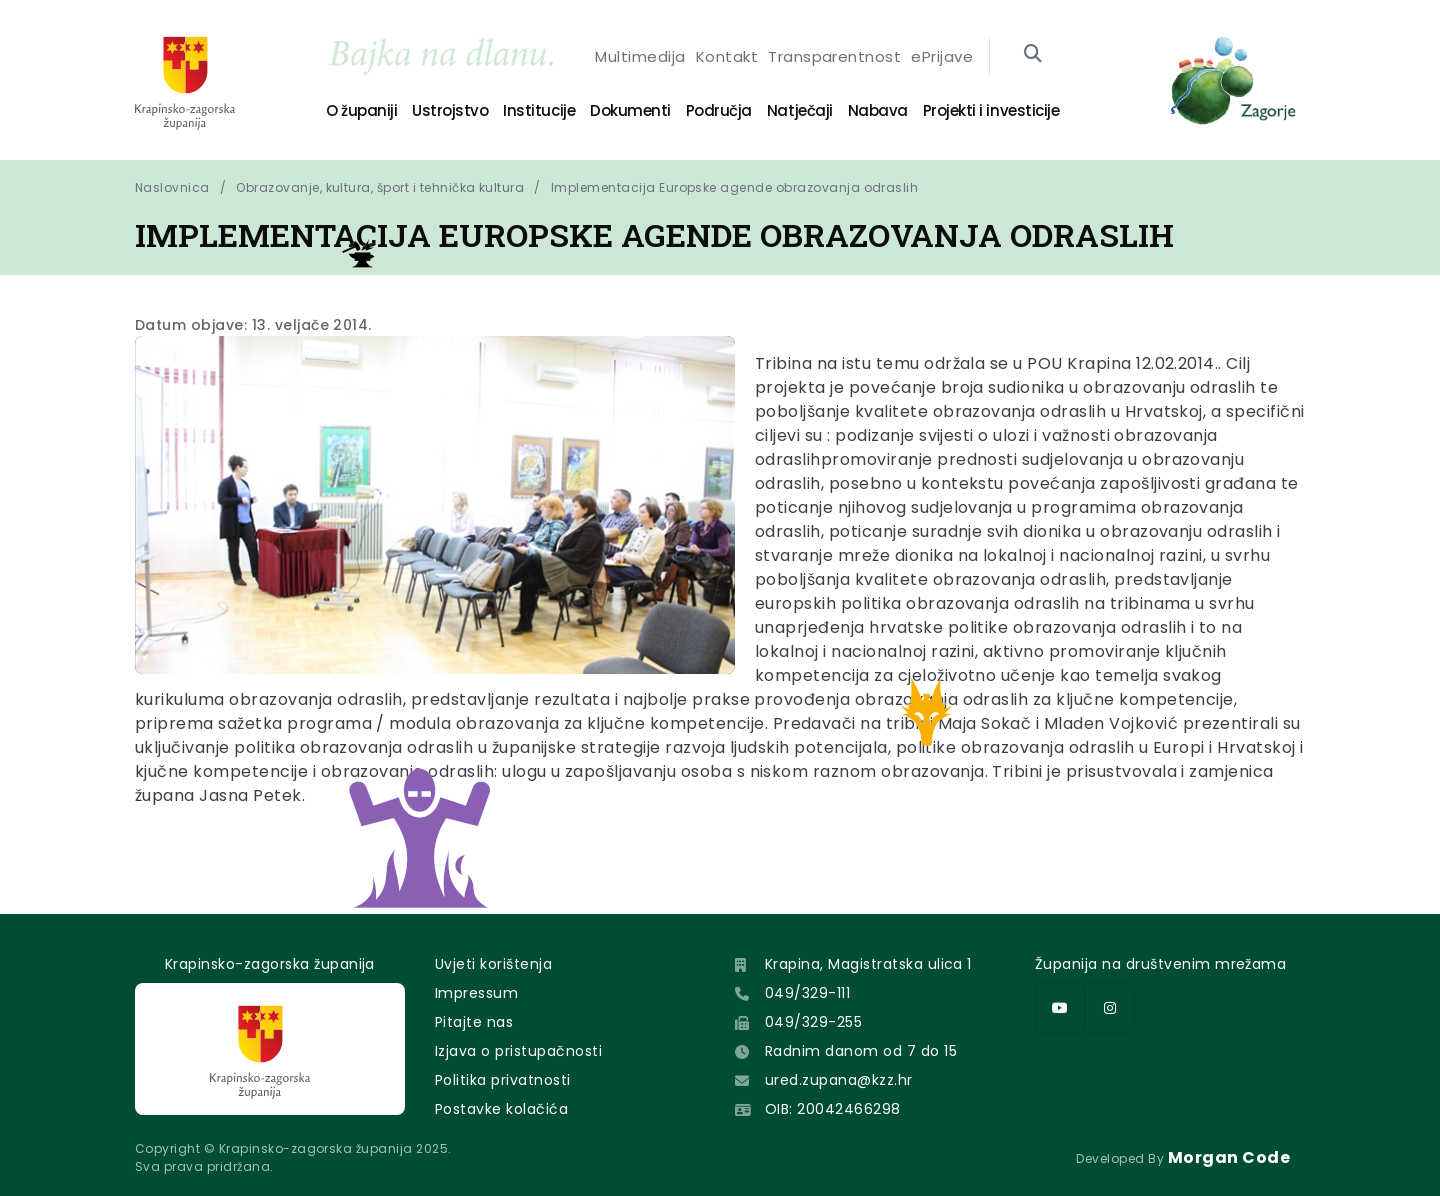 The height and width of the screenshot is (1196, 1440). What do you see at coordinates (358, 251) in the screenshot?
I see `access the blacksmithing or crafting menu` at bounding box center [358, 251].